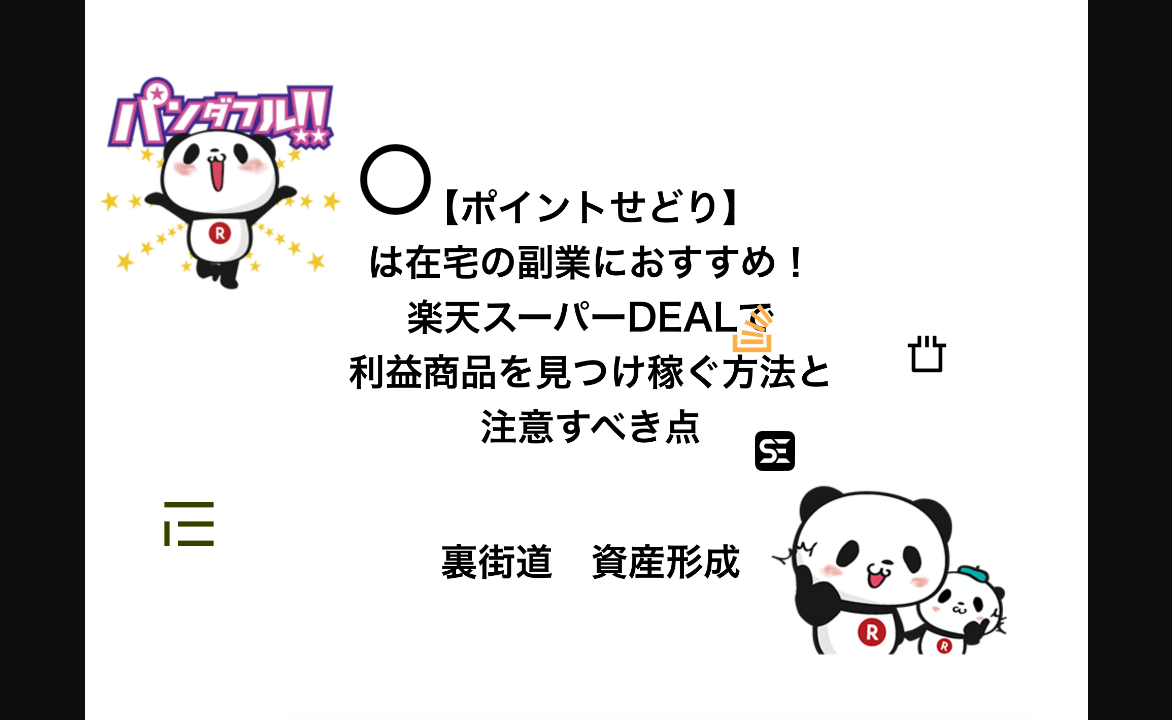 The height and width of the screenshot is (720, 1172). Describe the element at coordinates (189, 524) in the screenshot. I see `insert a block quote` at that location.